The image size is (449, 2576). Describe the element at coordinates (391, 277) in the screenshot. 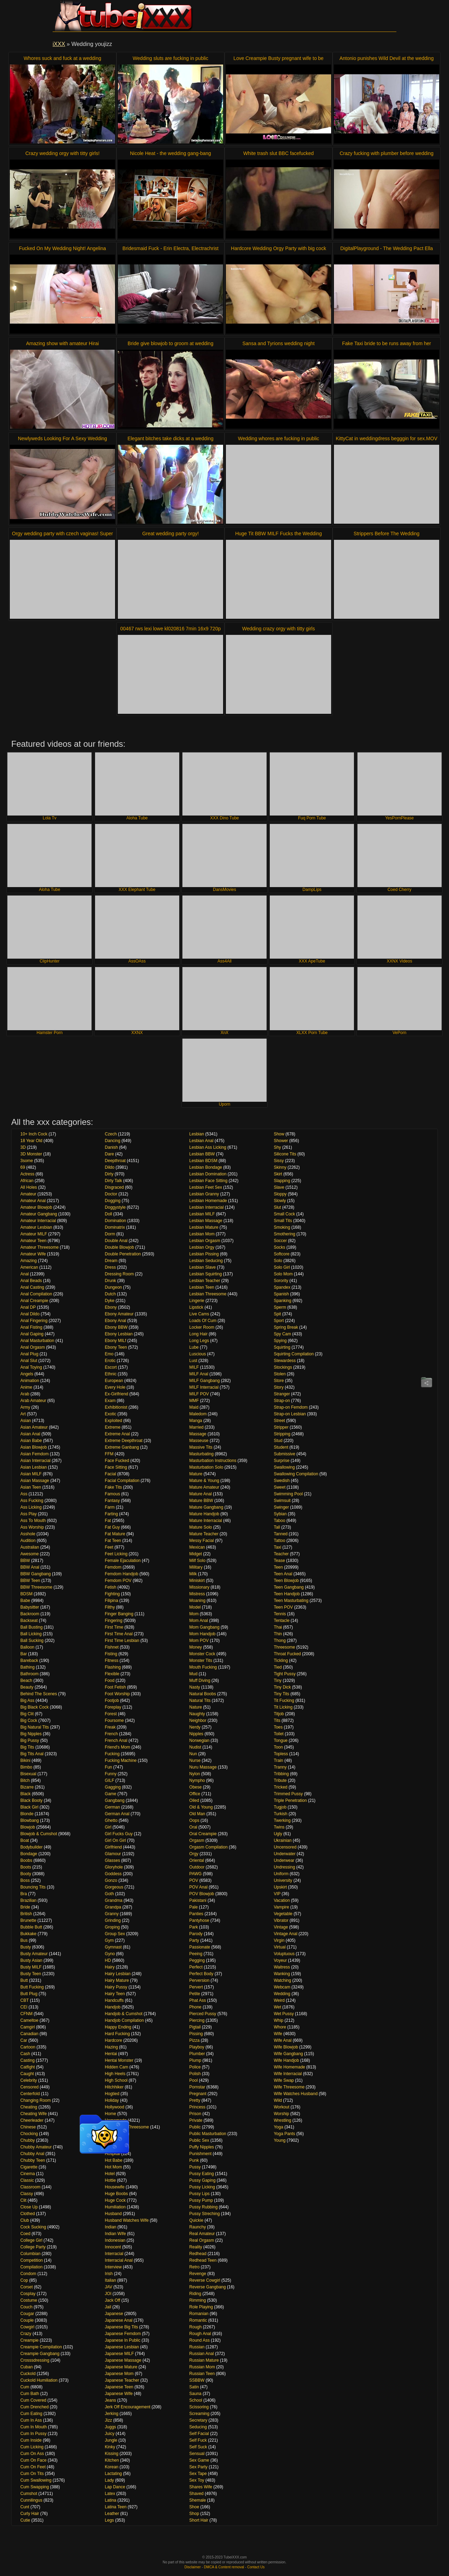

I see `open graphics or image editing applications` at that location.